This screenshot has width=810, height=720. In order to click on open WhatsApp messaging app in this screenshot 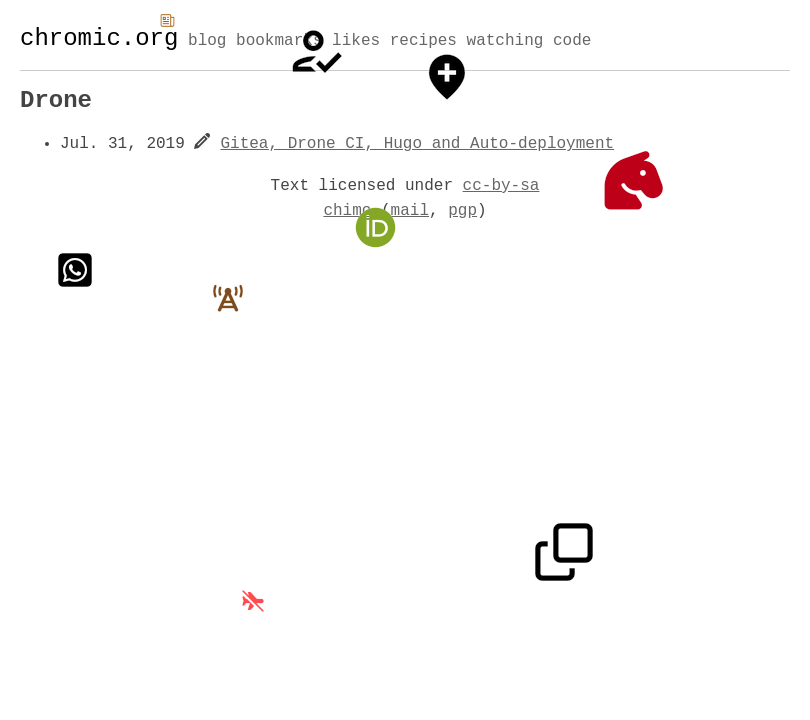, I will do `click(75, 270)`.